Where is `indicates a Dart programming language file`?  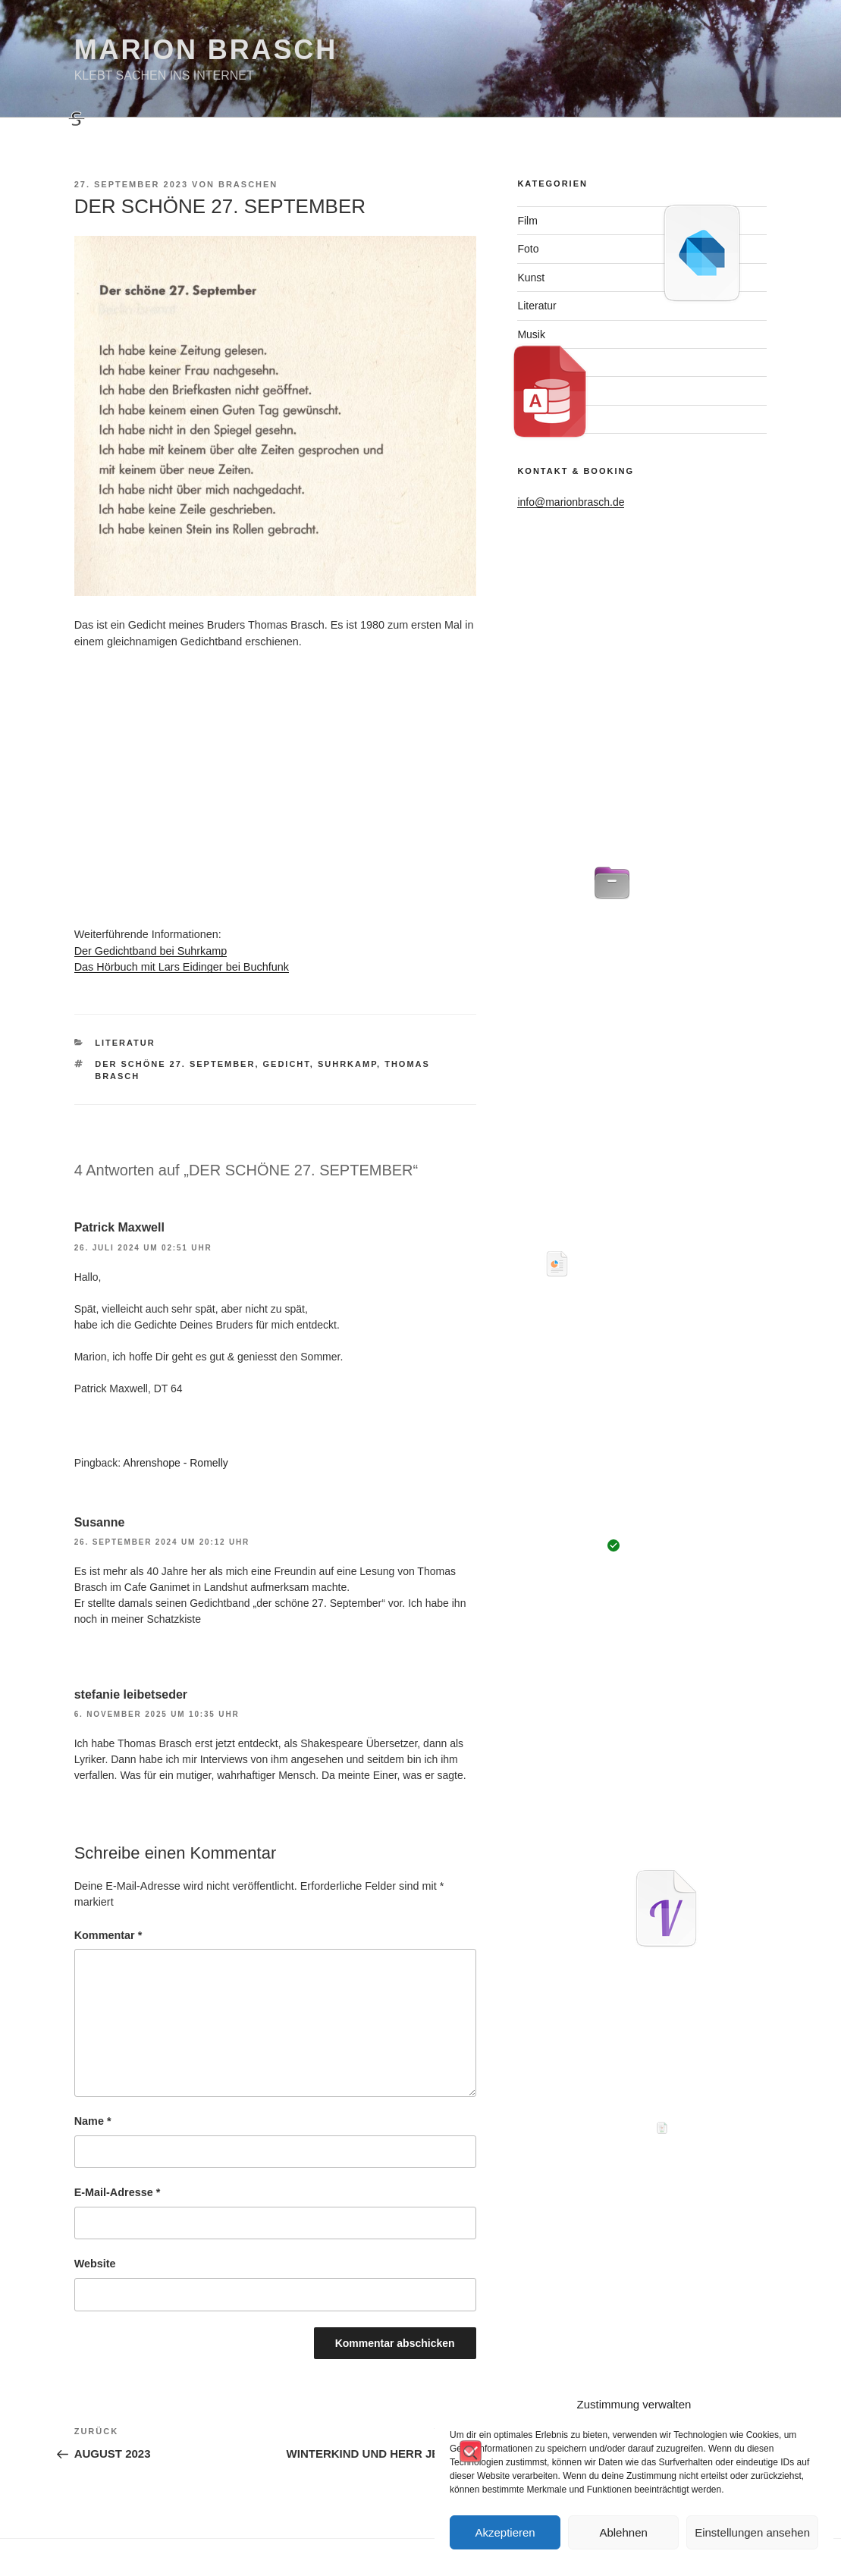
indicates a Dart programming language file is located at coordinates (701, 253).